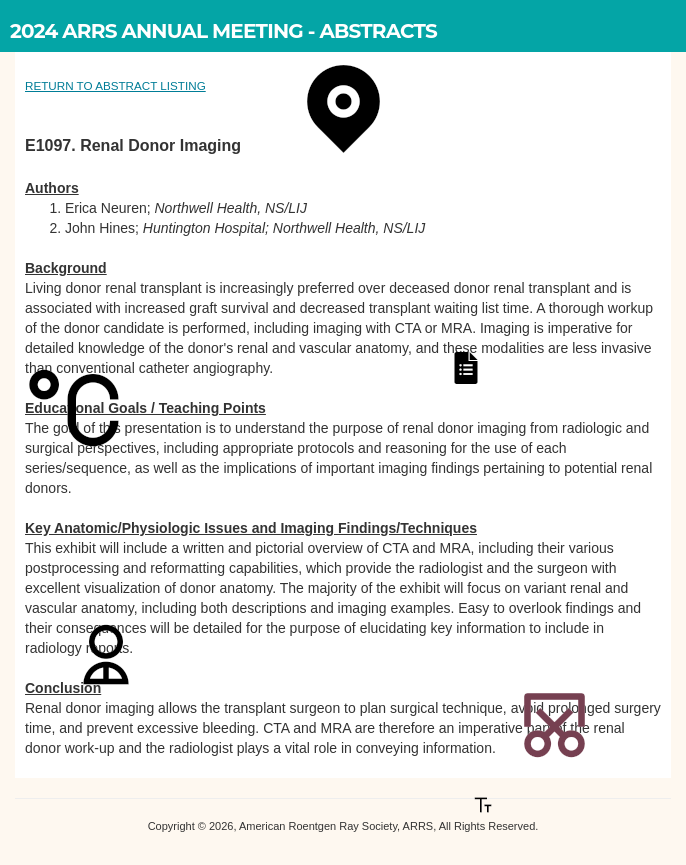 The width and height of the screenshot is (686, 865). I want to click on capture a screenshot, so click(554, 723).